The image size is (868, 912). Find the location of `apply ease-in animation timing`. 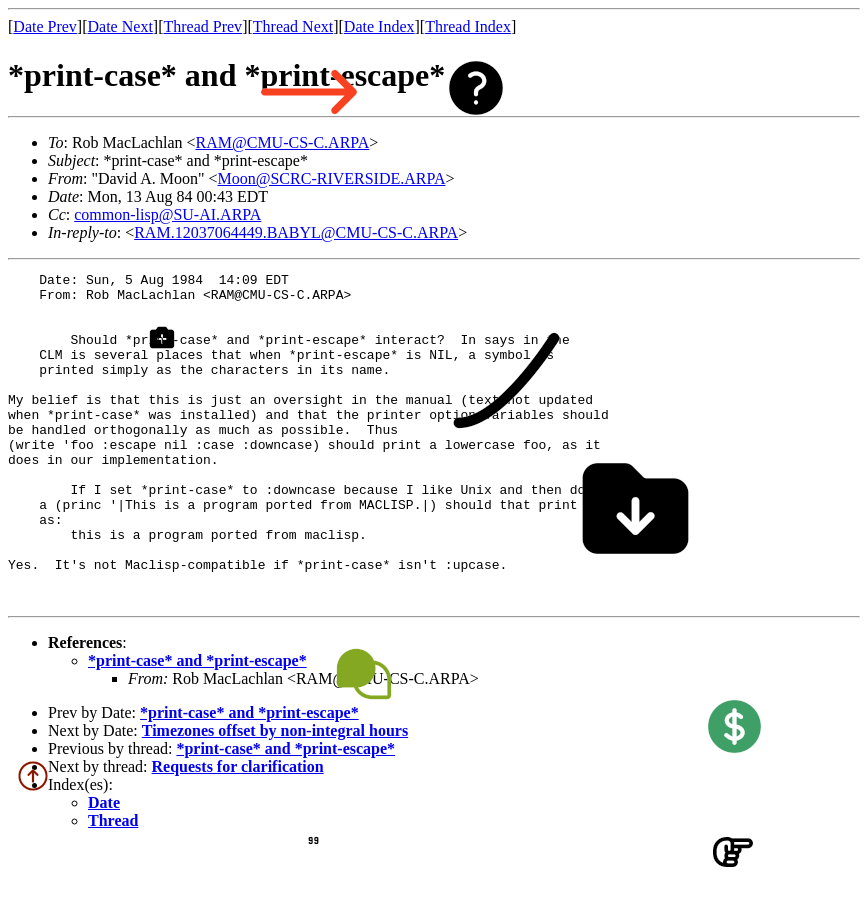

apply ease-in animation timing is located at coordinates (506, 380).